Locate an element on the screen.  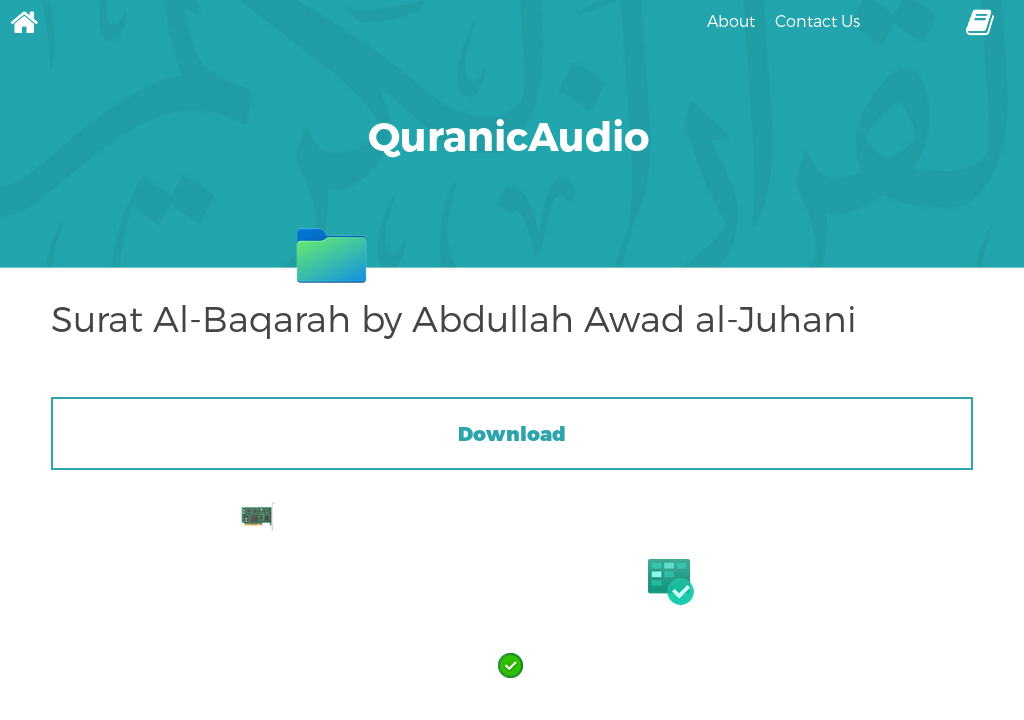
file successfully synced to OneDrive is located at coordinates (510, 665).